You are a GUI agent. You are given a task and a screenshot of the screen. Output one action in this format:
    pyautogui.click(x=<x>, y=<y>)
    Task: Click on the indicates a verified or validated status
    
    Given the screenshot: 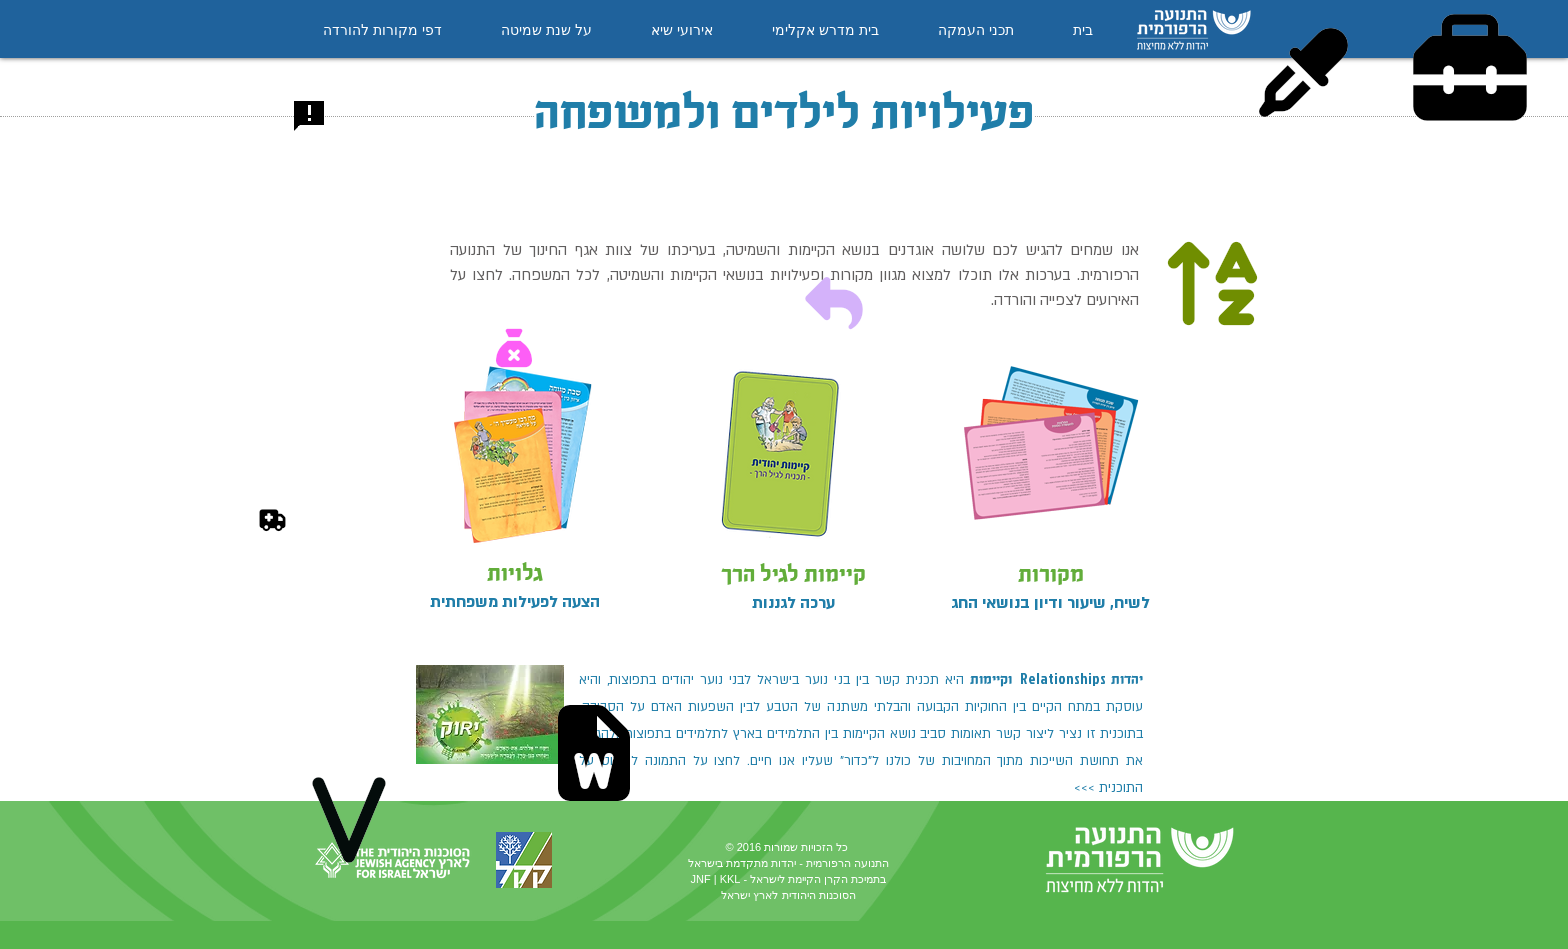 What is the action you would take?
    pyautogui.click(x=349, y=820)
    